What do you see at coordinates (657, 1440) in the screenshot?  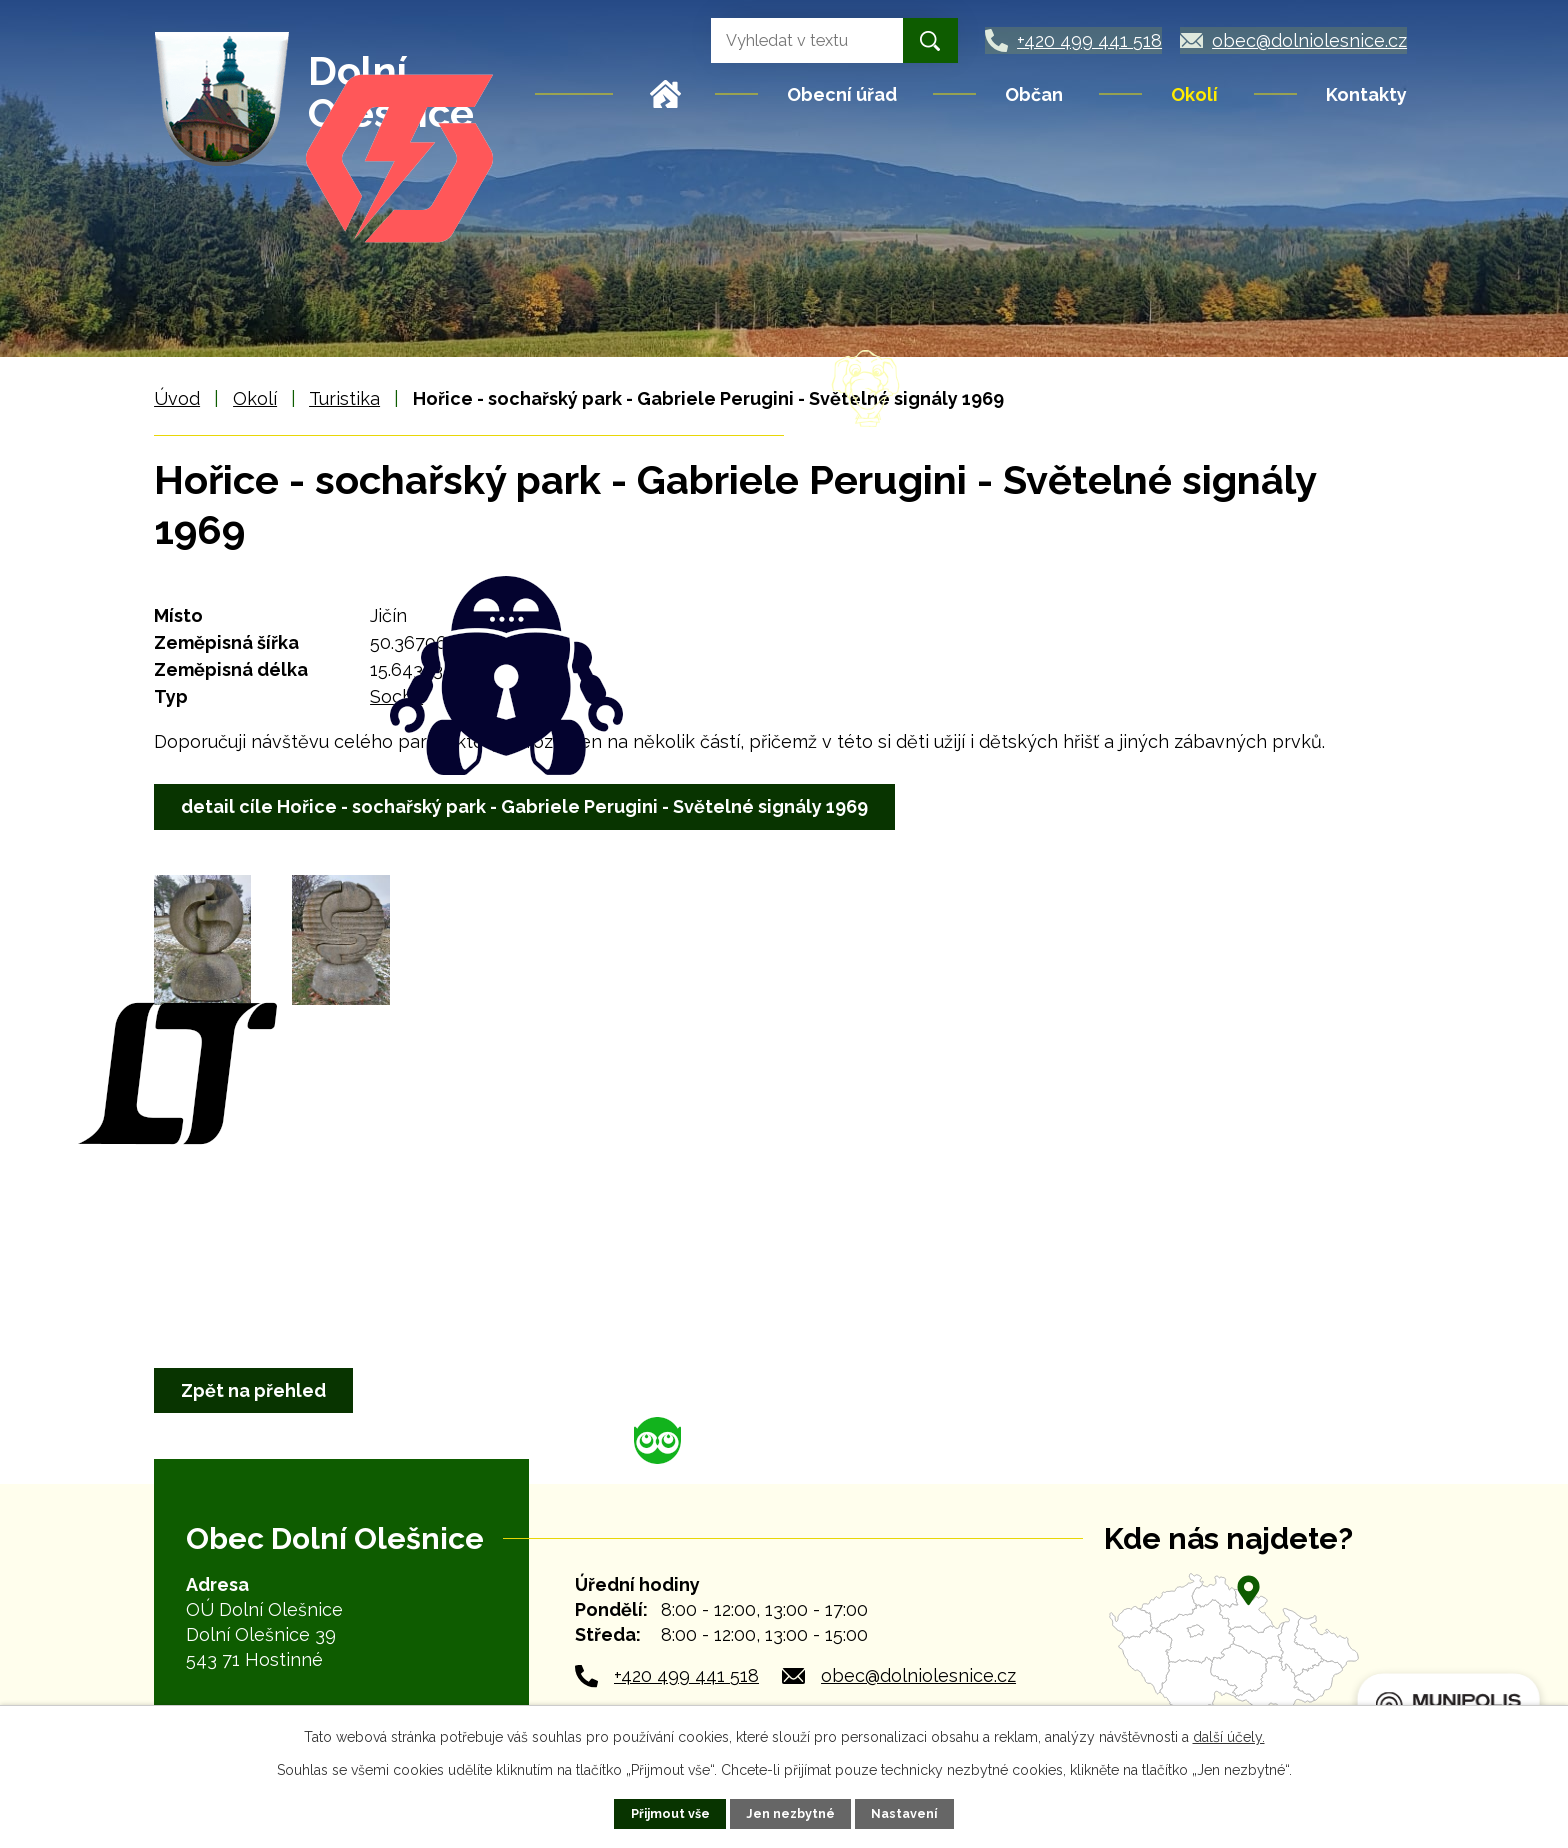 I see `visit ulule crowdfunding platform` at bounding box center [657, 1440].